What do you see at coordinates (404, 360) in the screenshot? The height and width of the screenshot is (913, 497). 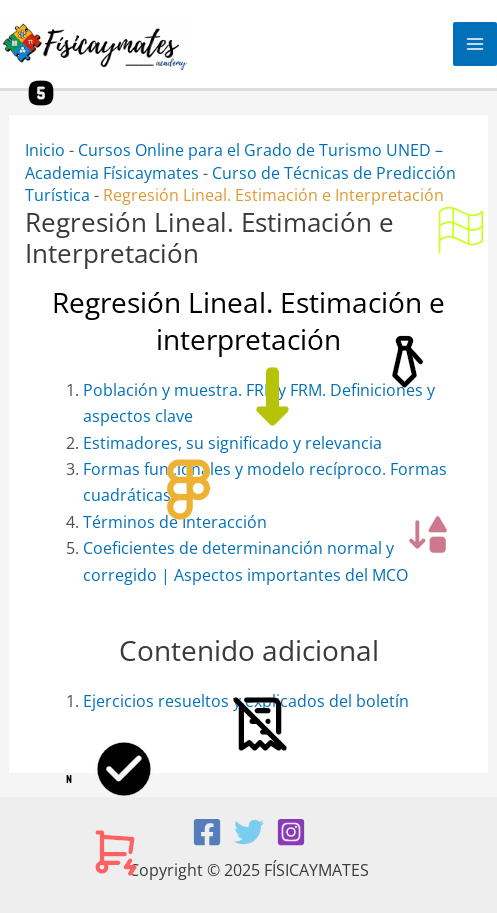 I see `view formal dress code requirements` at bounding box center [404, 360].